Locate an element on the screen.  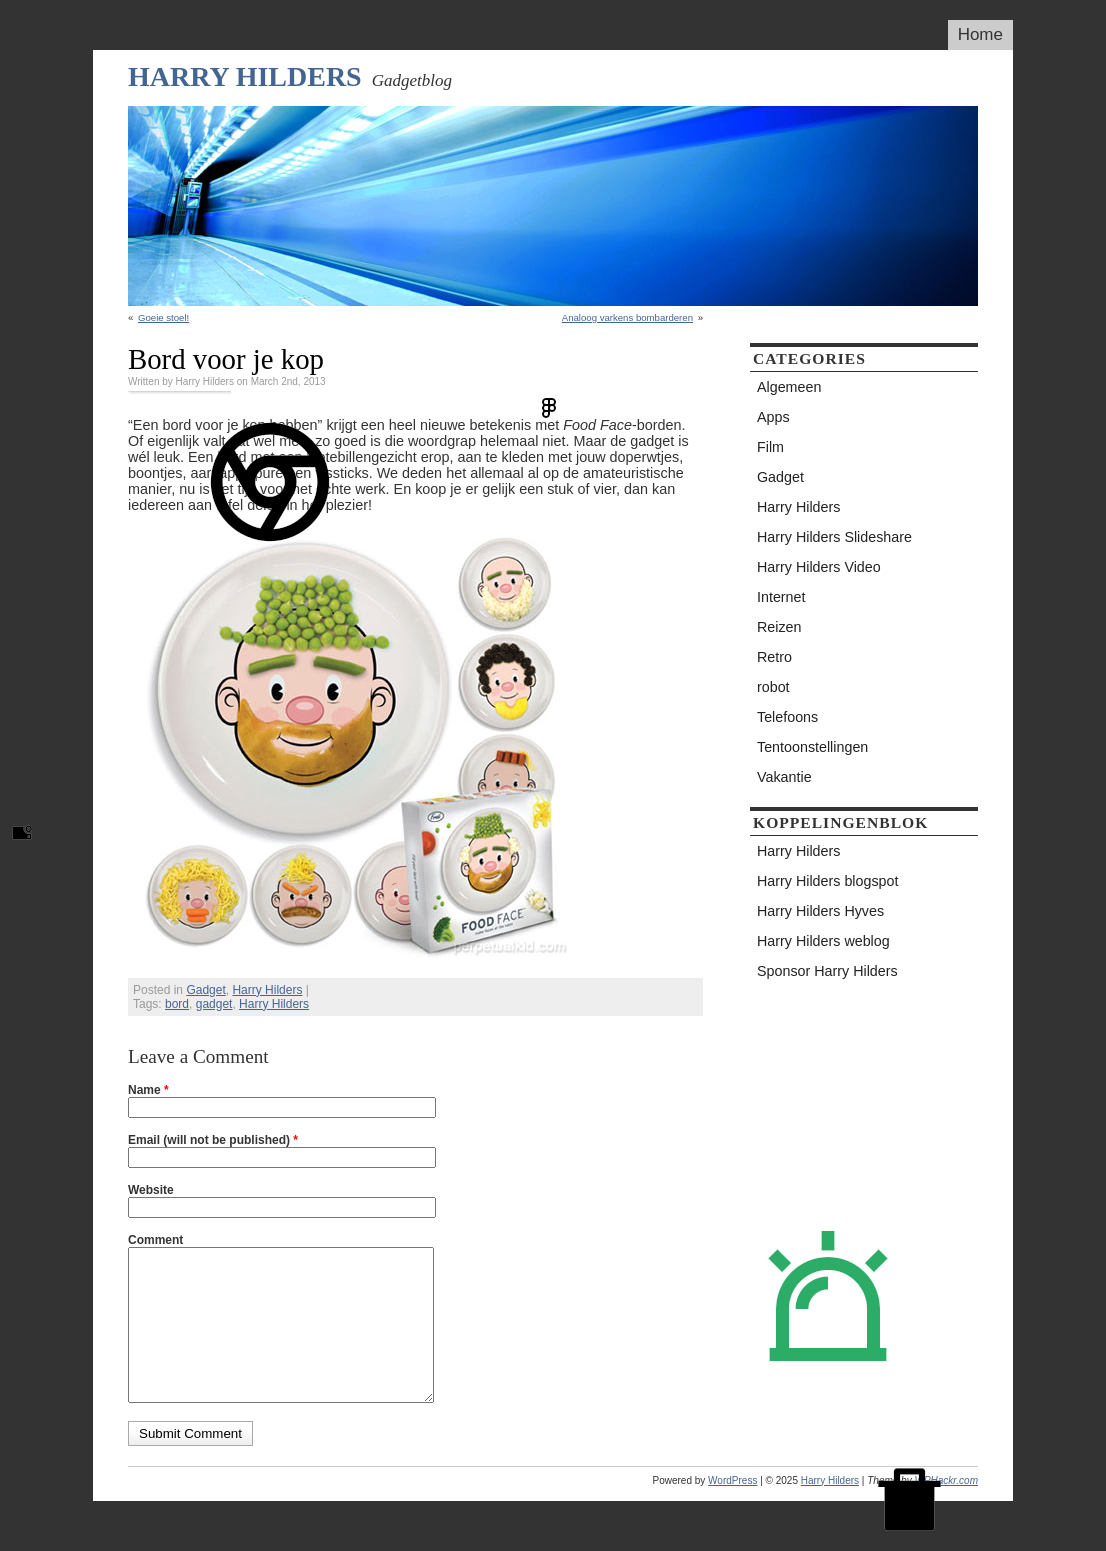
open figma design app is located at coordinates (549, 408).